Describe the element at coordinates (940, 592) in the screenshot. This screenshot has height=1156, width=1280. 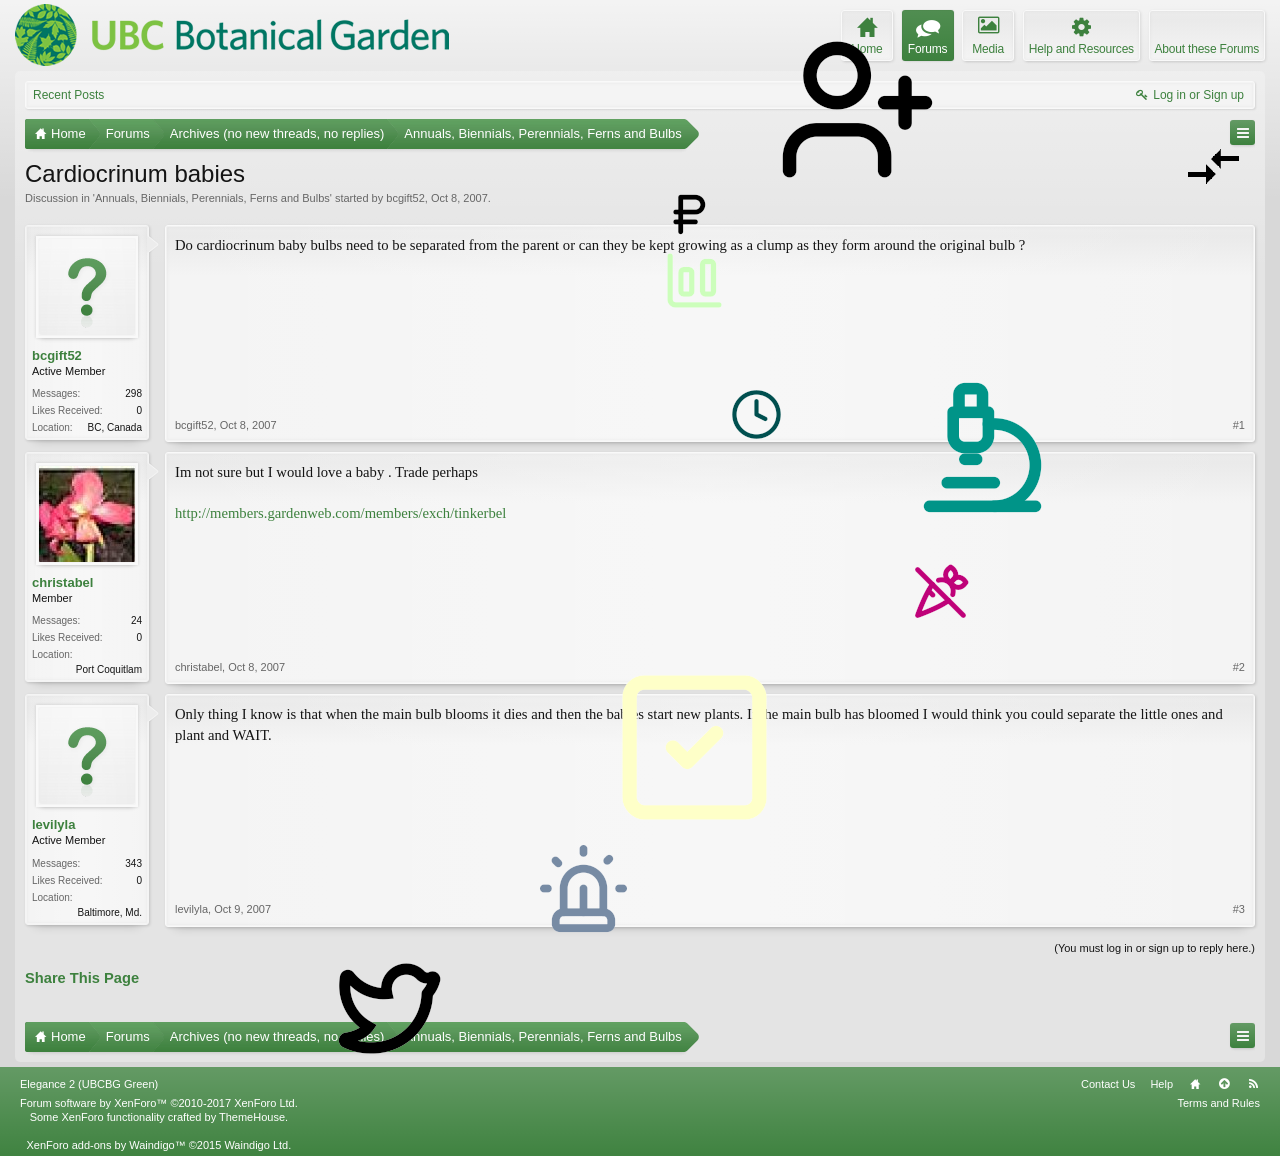
I see `disable vegetable or vegan filter` at that location.